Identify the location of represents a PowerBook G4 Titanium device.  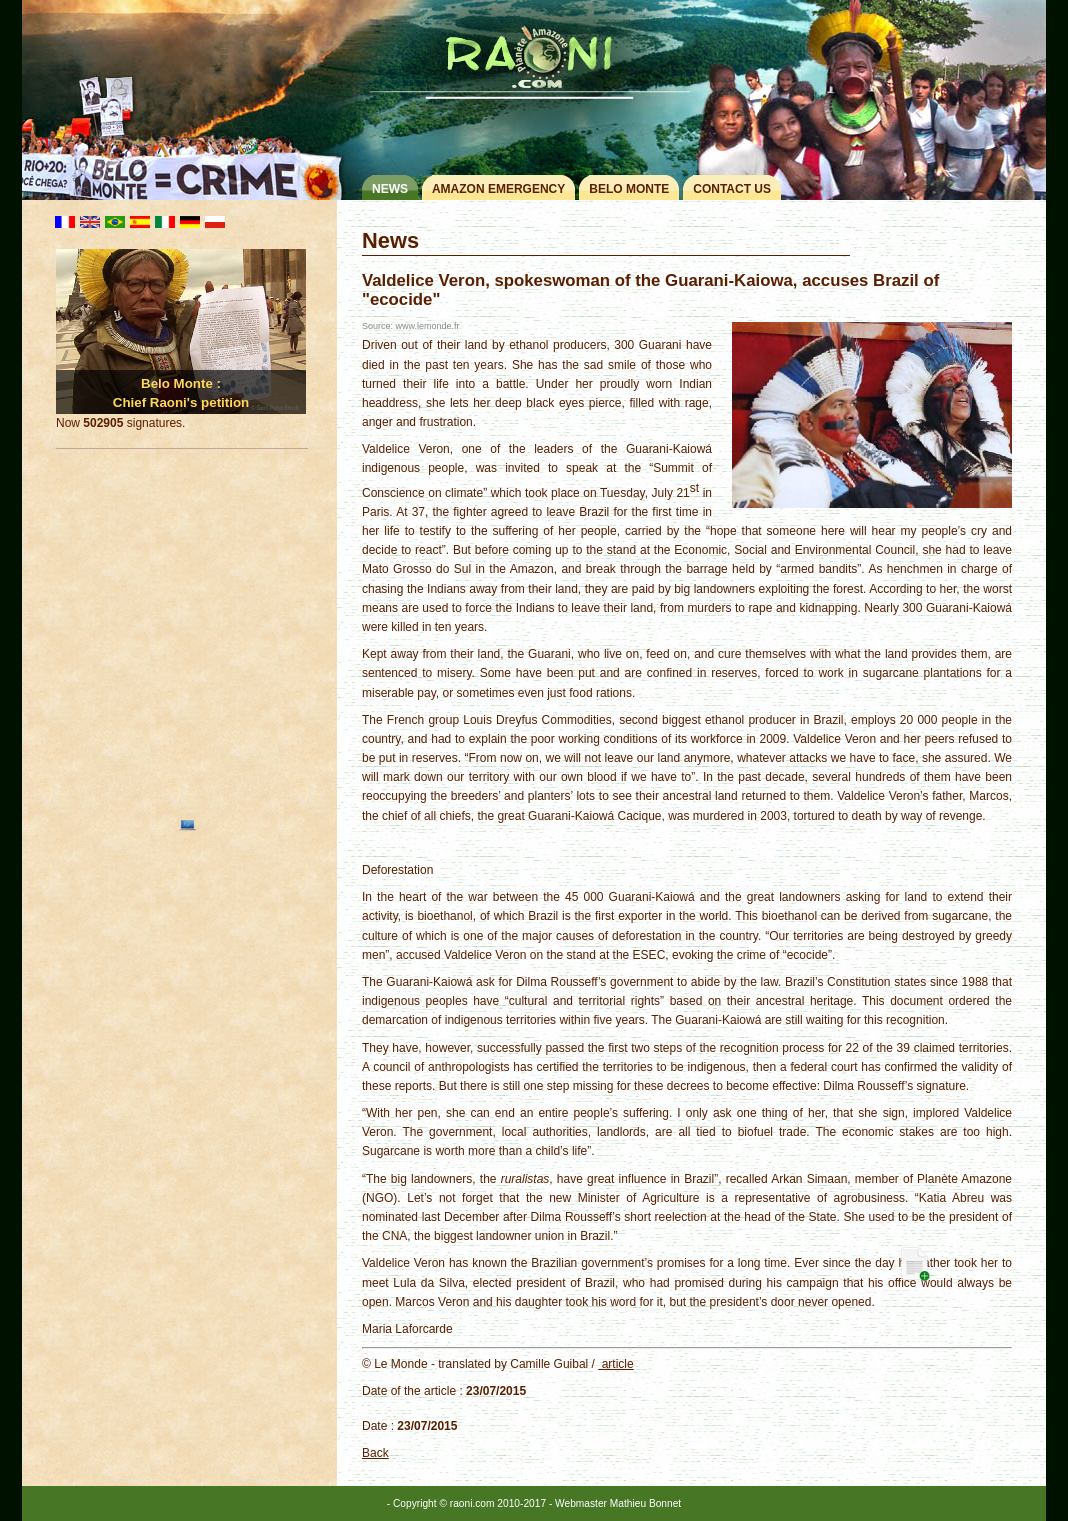
(187, 824).